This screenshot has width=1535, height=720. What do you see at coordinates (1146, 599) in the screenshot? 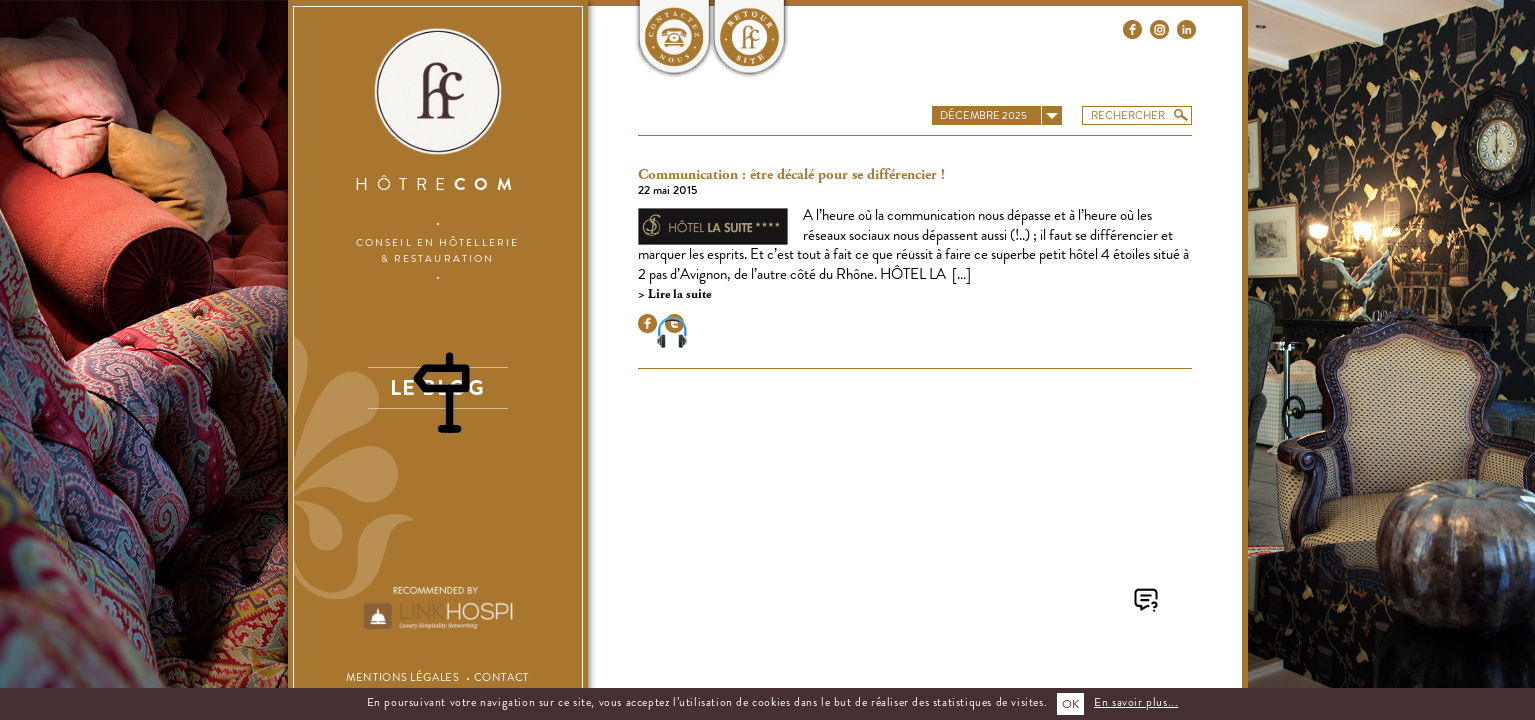
I see `access help or FAQ chat` at bounding box center [1146, 599].